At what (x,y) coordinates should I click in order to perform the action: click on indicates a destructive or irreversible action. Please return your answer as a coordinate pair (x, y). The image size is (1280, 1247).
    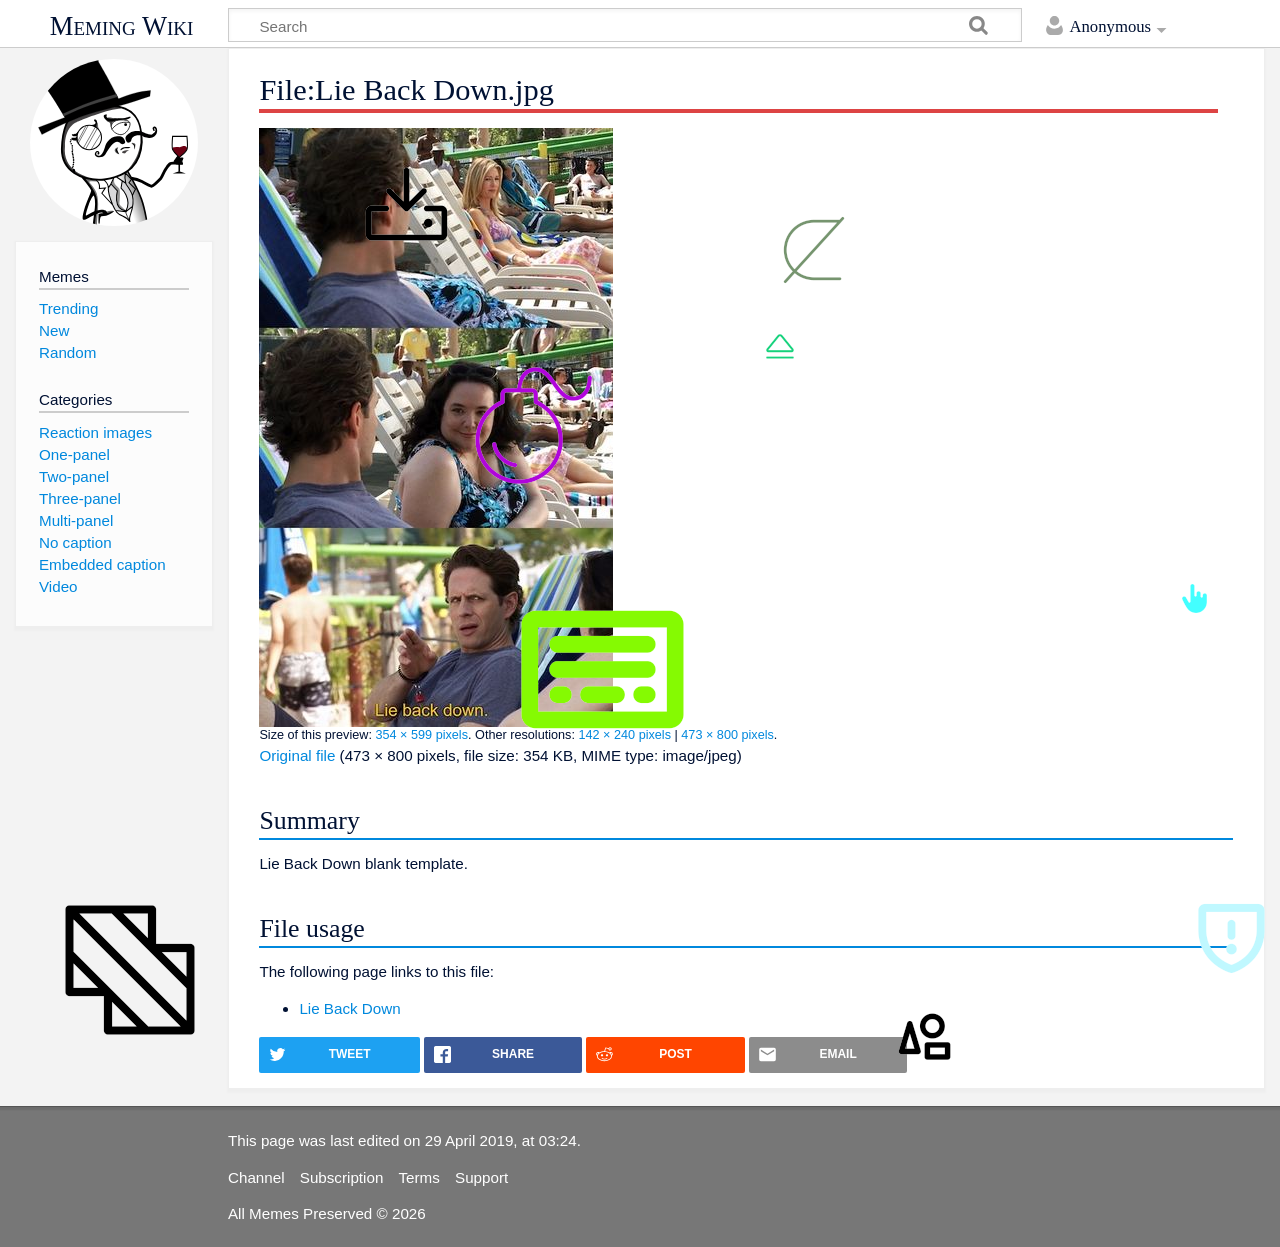
    Looking at the image, I should click on (527, 423).